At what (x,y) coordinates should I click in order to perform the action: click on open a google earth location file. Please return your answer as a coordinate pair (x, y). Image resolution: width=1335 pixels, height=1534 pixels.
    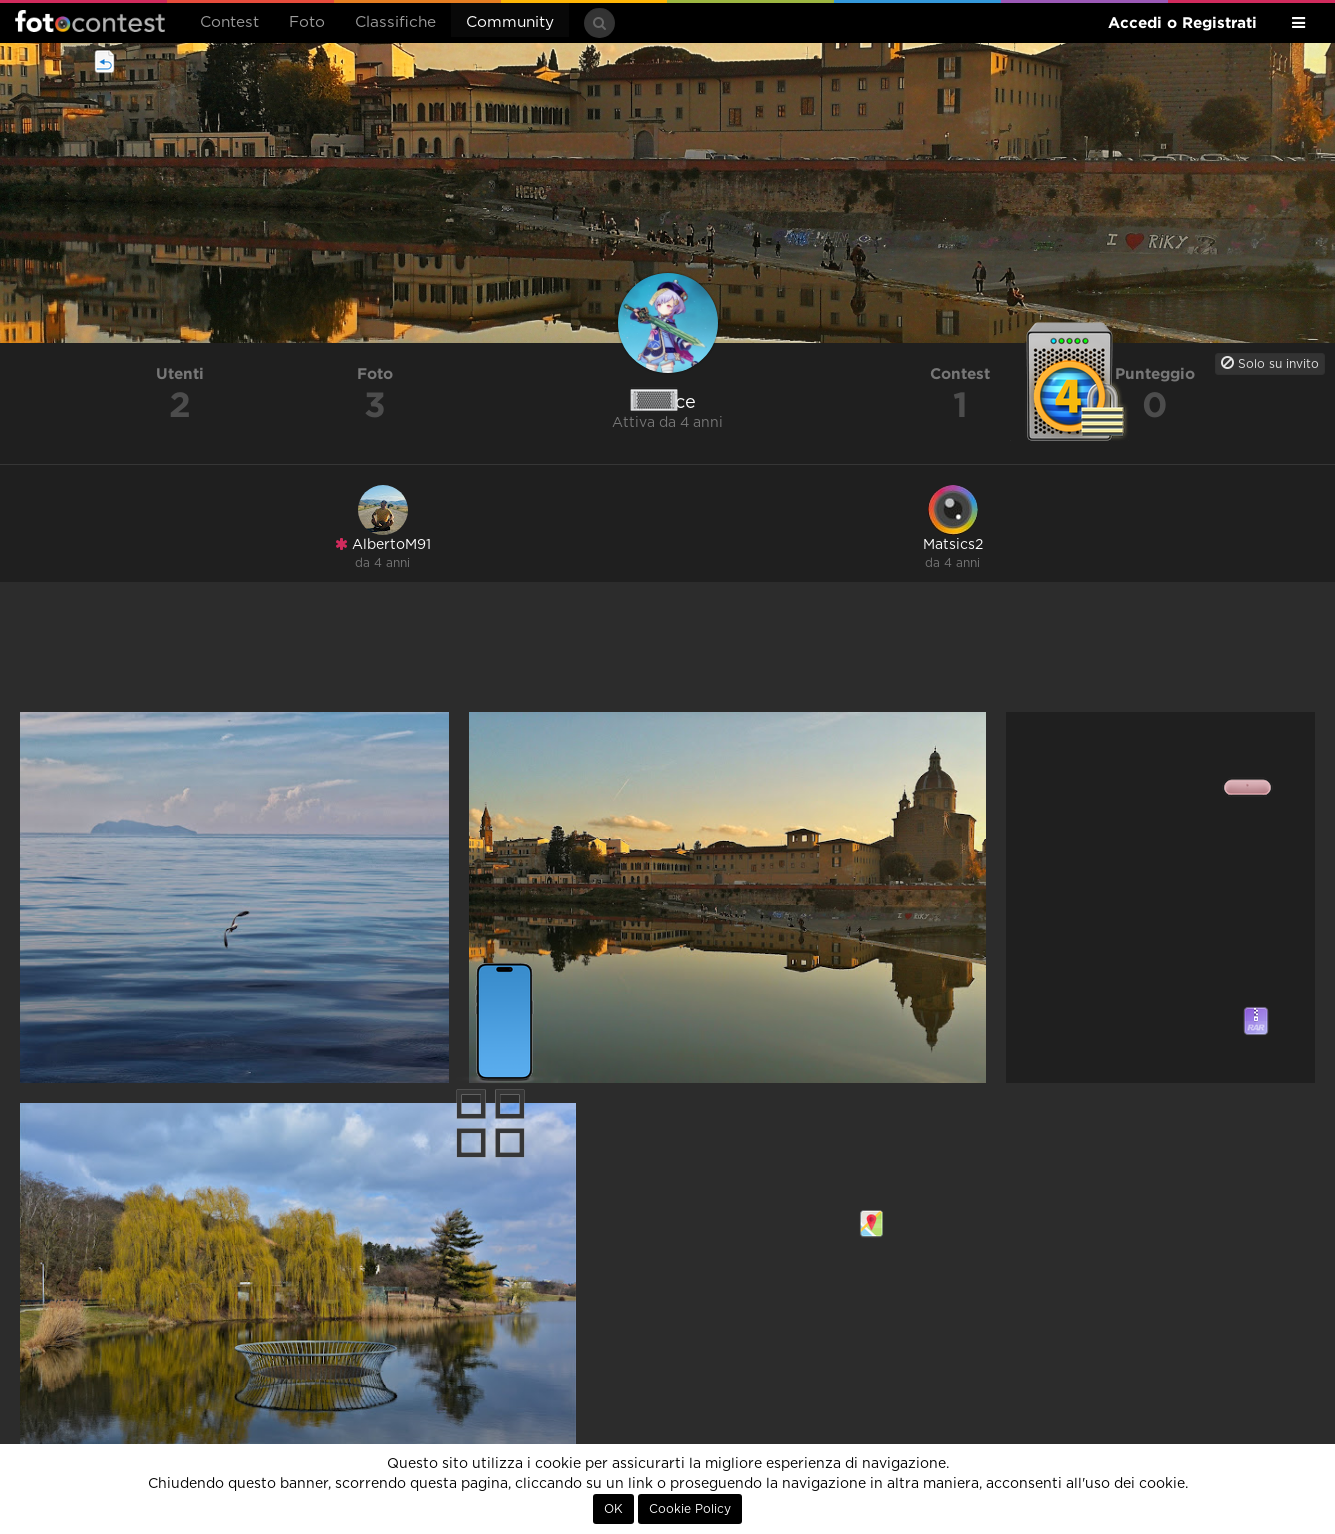
    Looking at the image, I should click on (871, 1223).